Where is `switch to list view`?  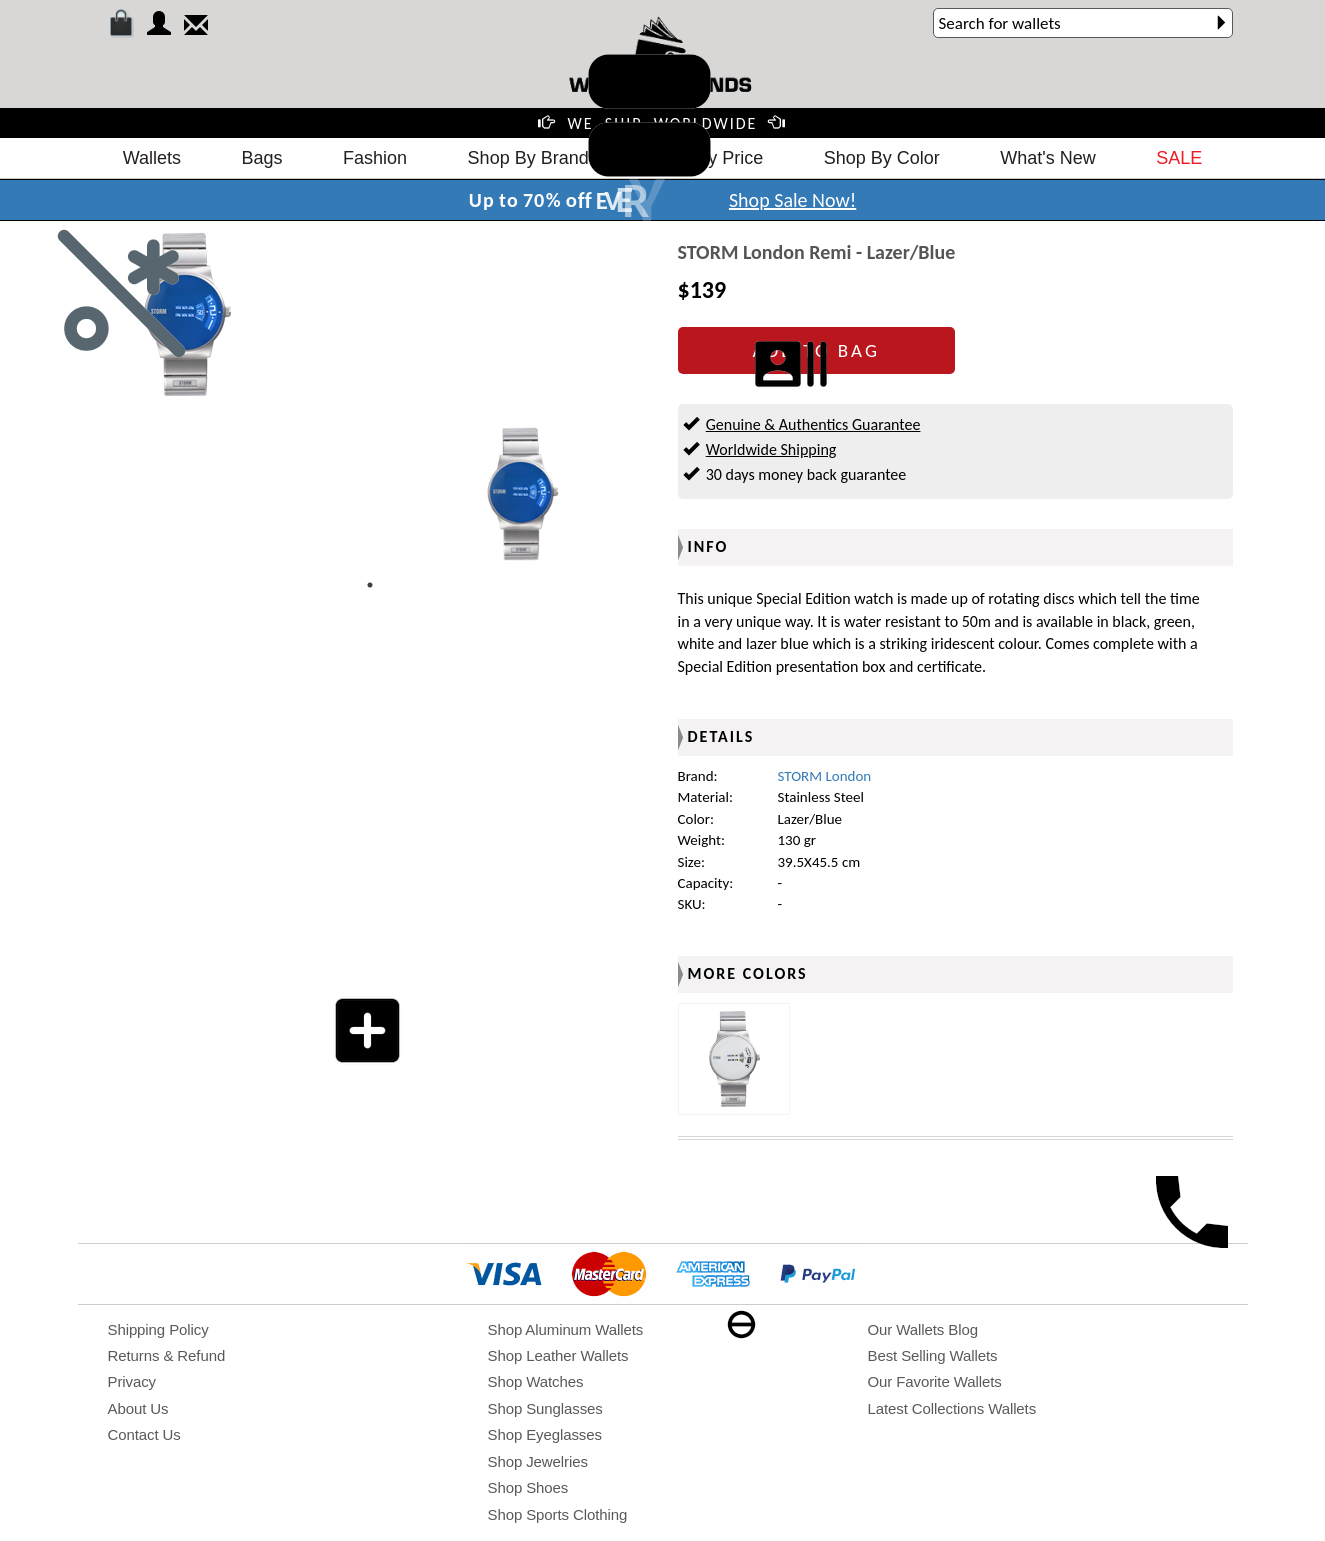
switch to list view is located at coordinates (649, 115).